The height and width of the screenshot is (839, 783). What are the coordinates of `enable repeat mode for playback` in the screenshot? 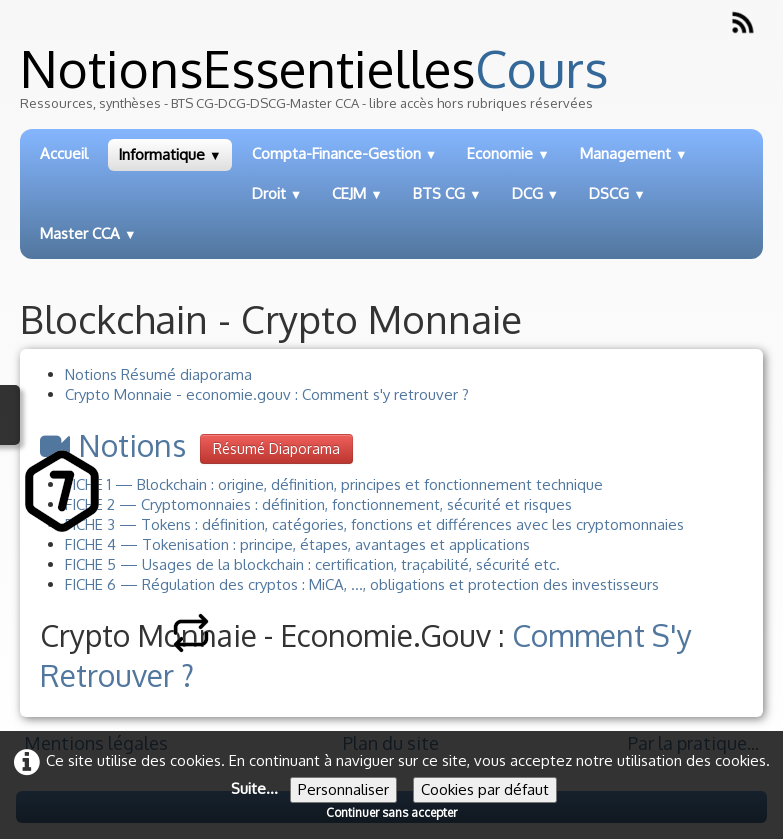 It's located at (191, 633).